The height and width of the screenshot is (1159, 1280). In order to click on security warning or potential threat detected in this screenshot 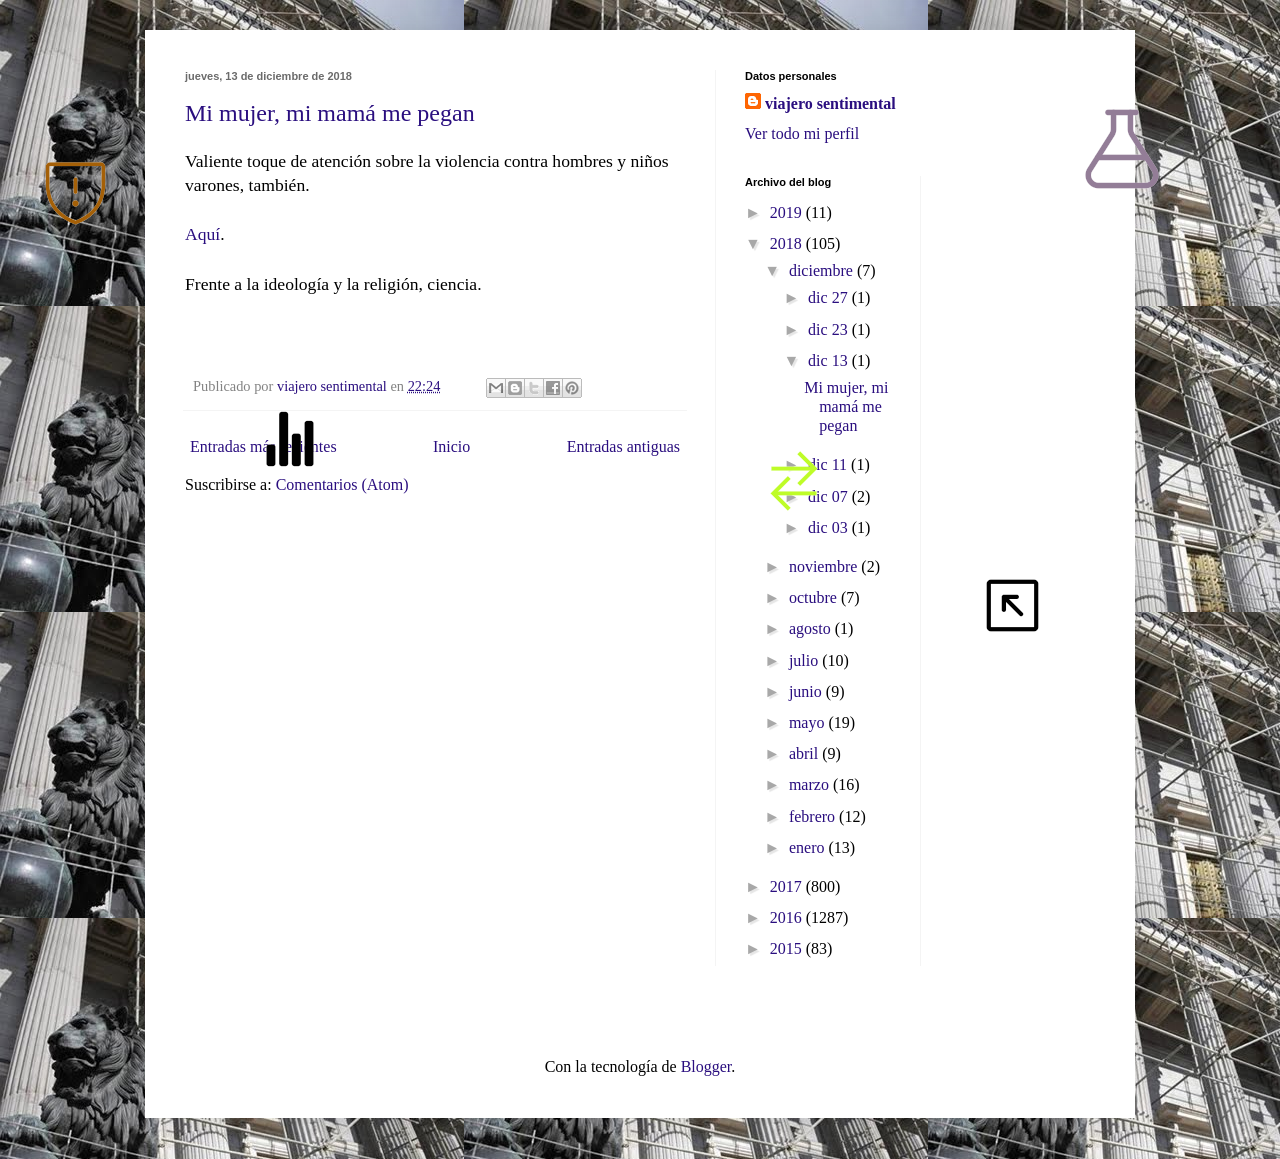, I will do `click(75, 189)`.